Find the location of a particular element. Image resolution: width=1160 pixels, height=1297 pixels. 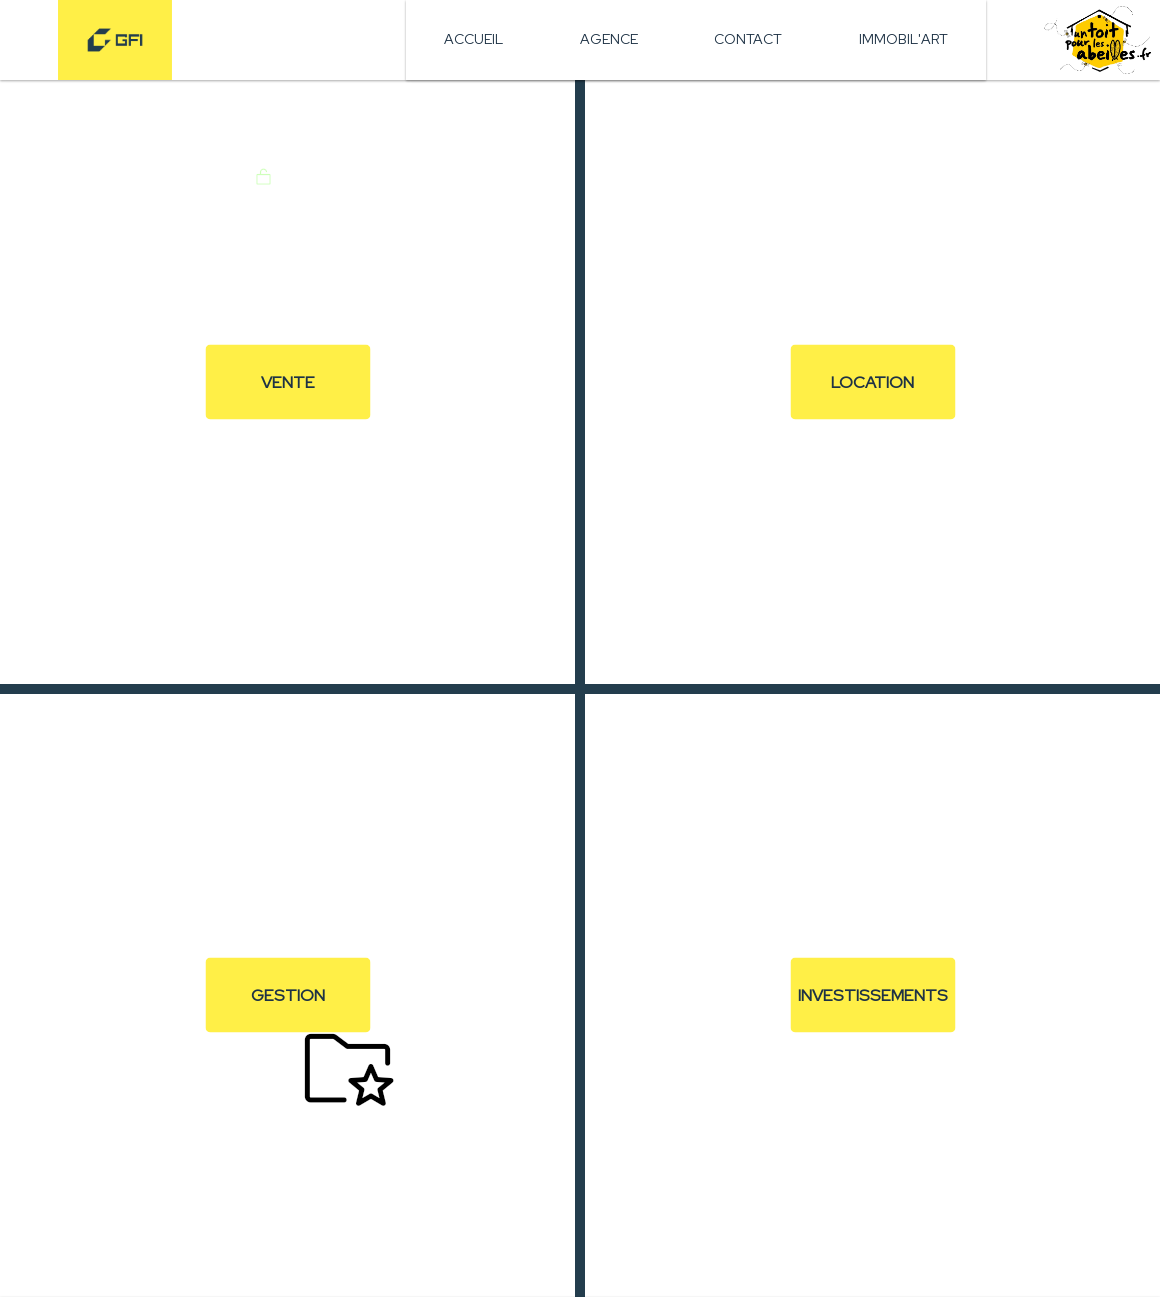

access your starred or favorite folder is located at coordinates (347, 1066).